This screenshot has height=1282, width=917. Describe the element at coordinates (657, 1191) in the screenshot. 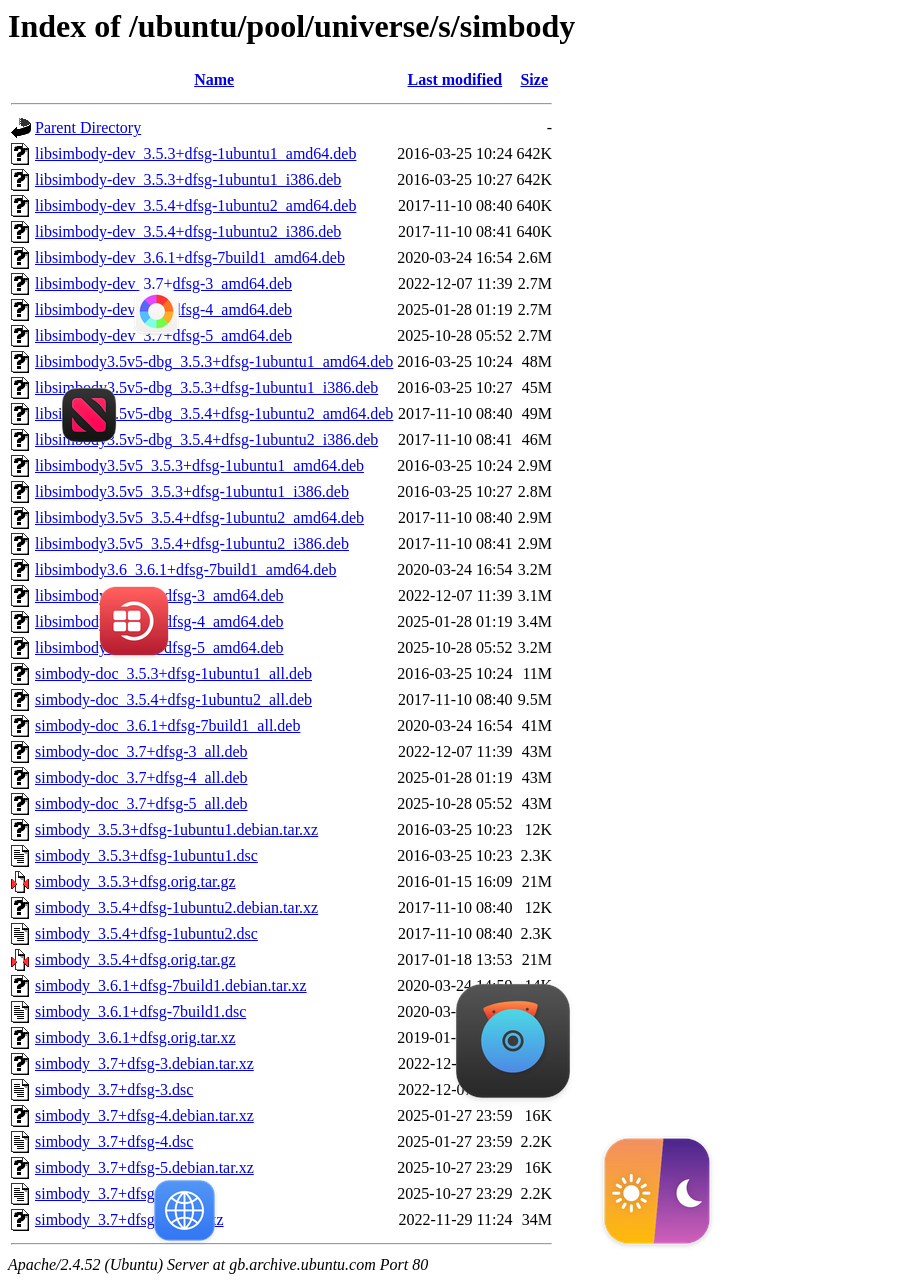

I see `open dynamic wallpaper settings` at that location.